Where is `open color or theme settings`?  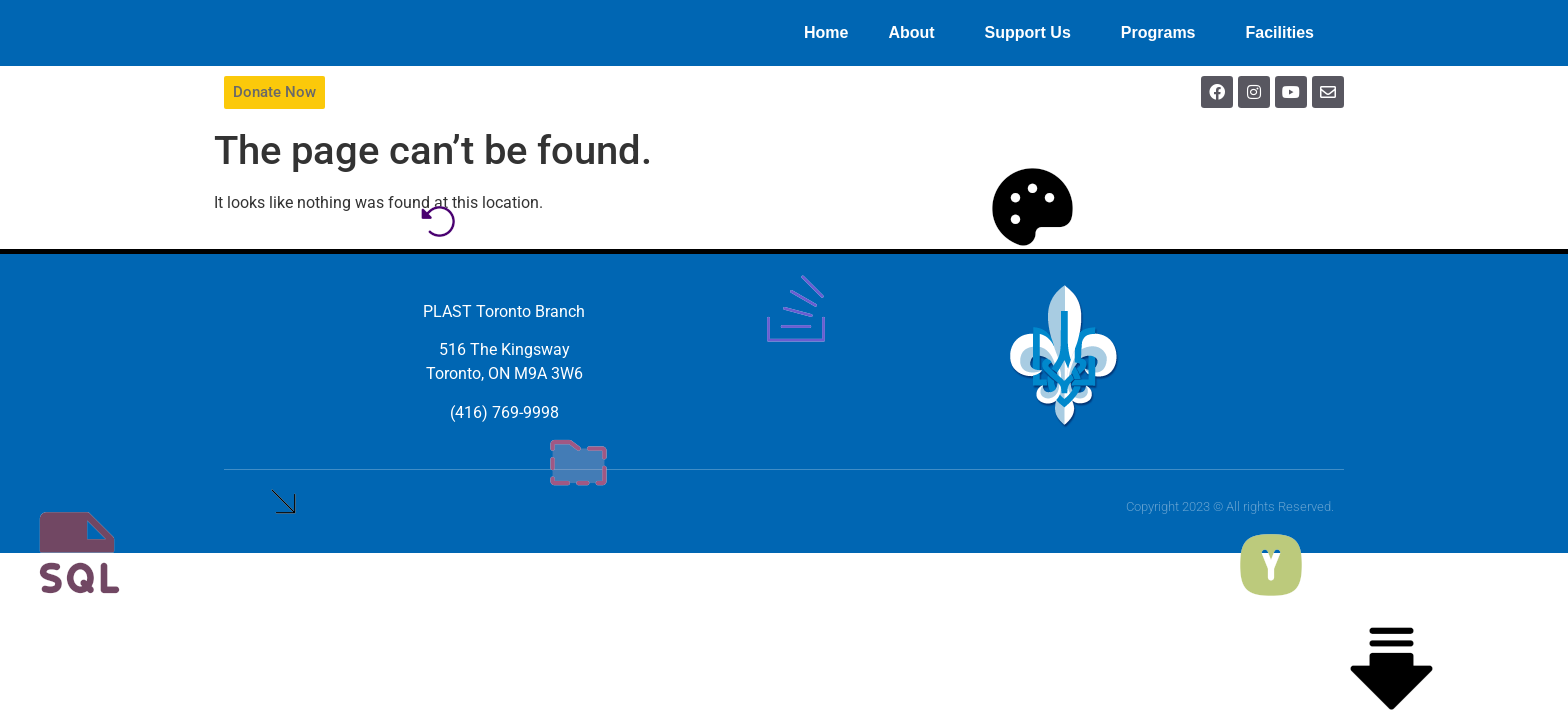
open color or theme settings is located at coordinates (1032, 208).